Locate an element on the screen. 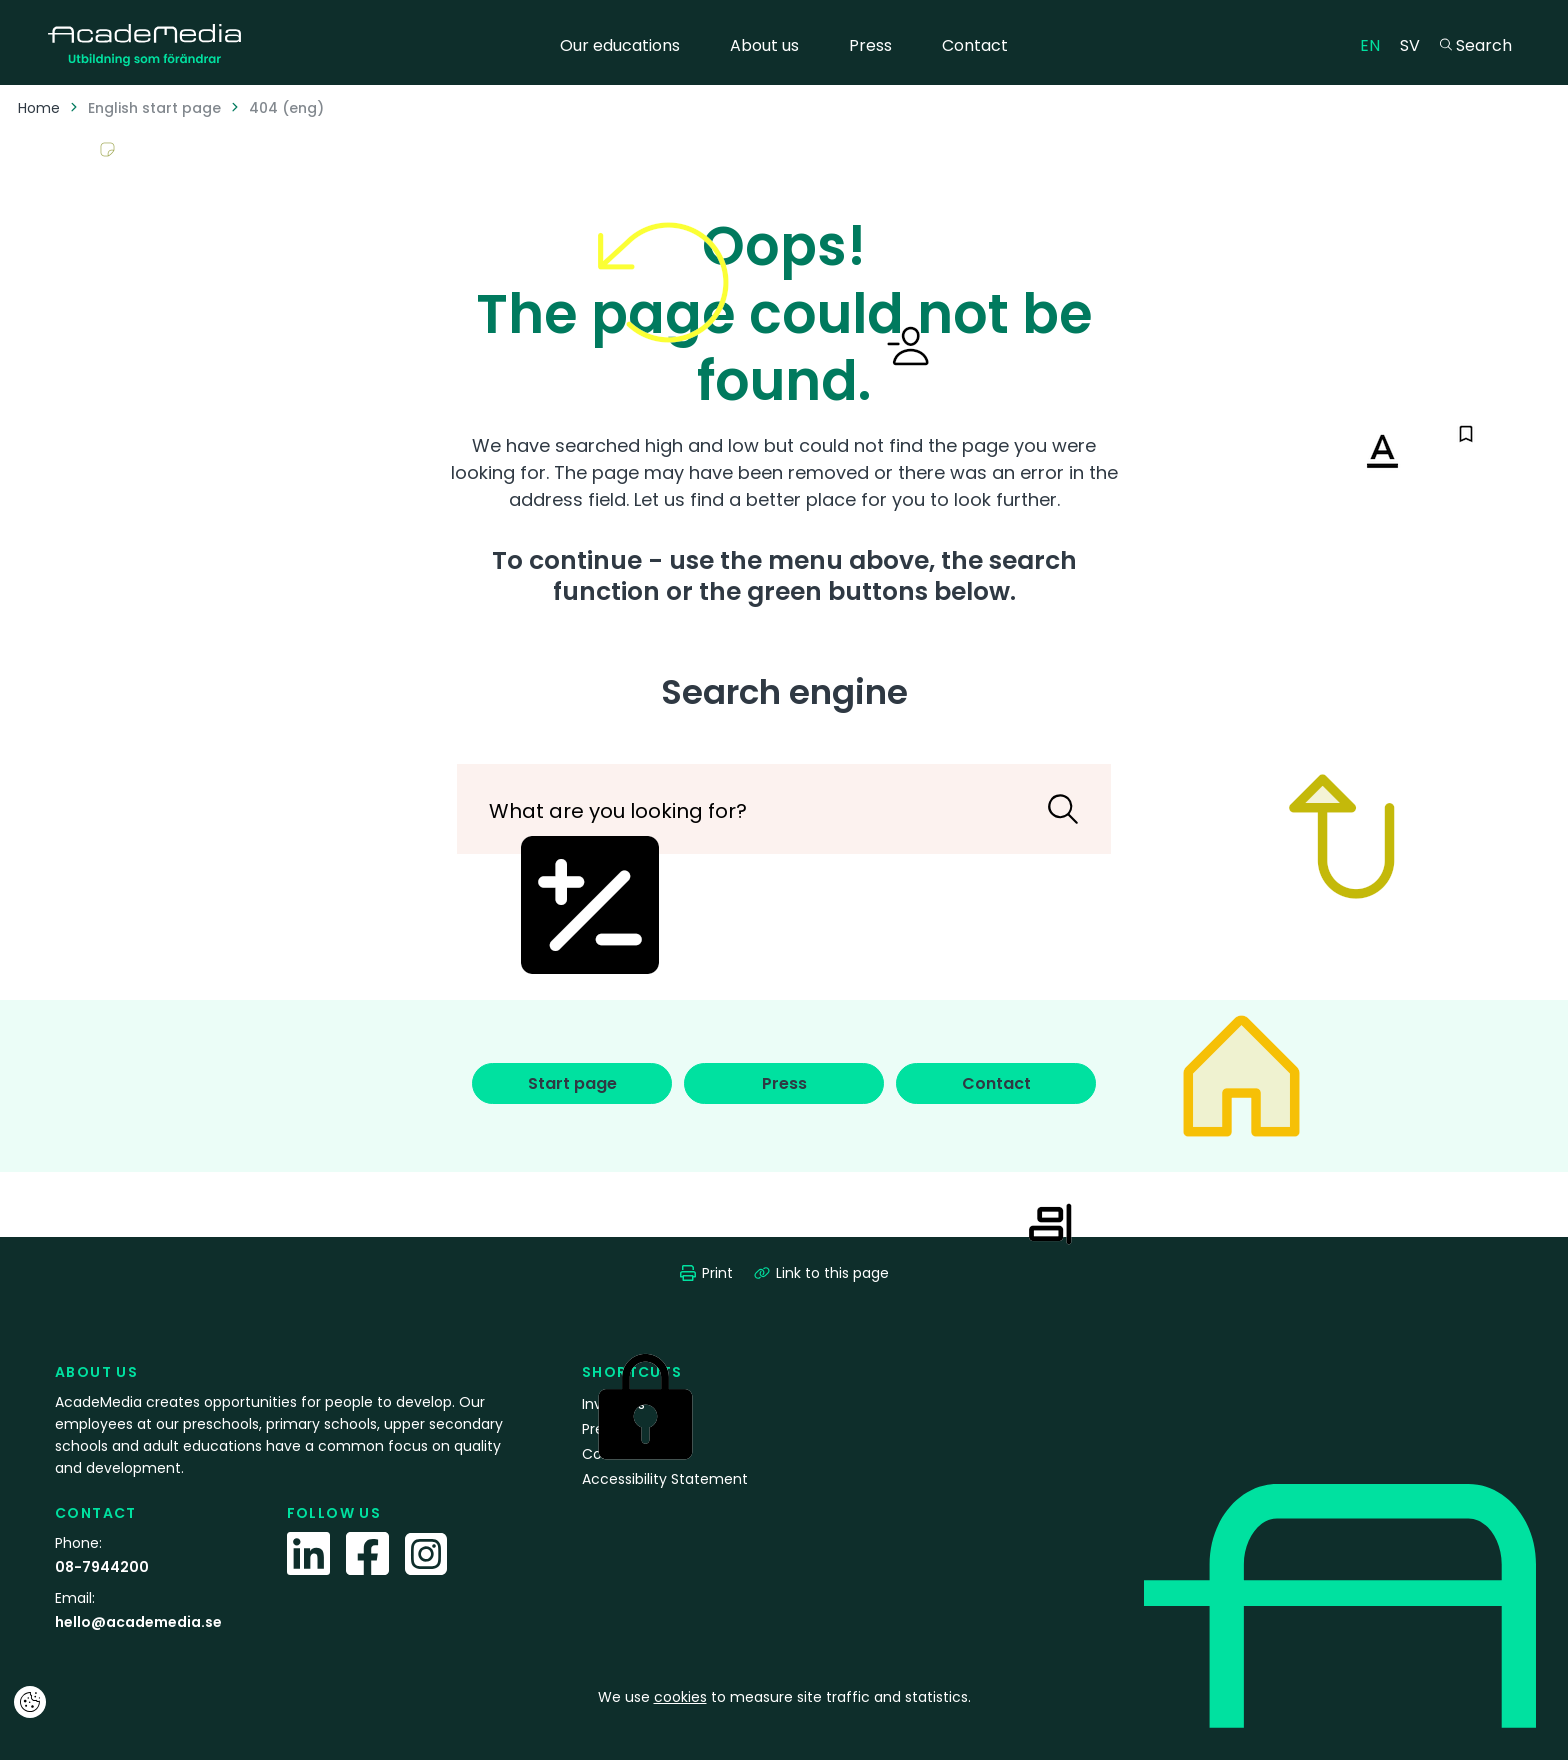 The height and width of the screenshot is (1760, 1568). format or style text is located at coordinates (1382, 452).